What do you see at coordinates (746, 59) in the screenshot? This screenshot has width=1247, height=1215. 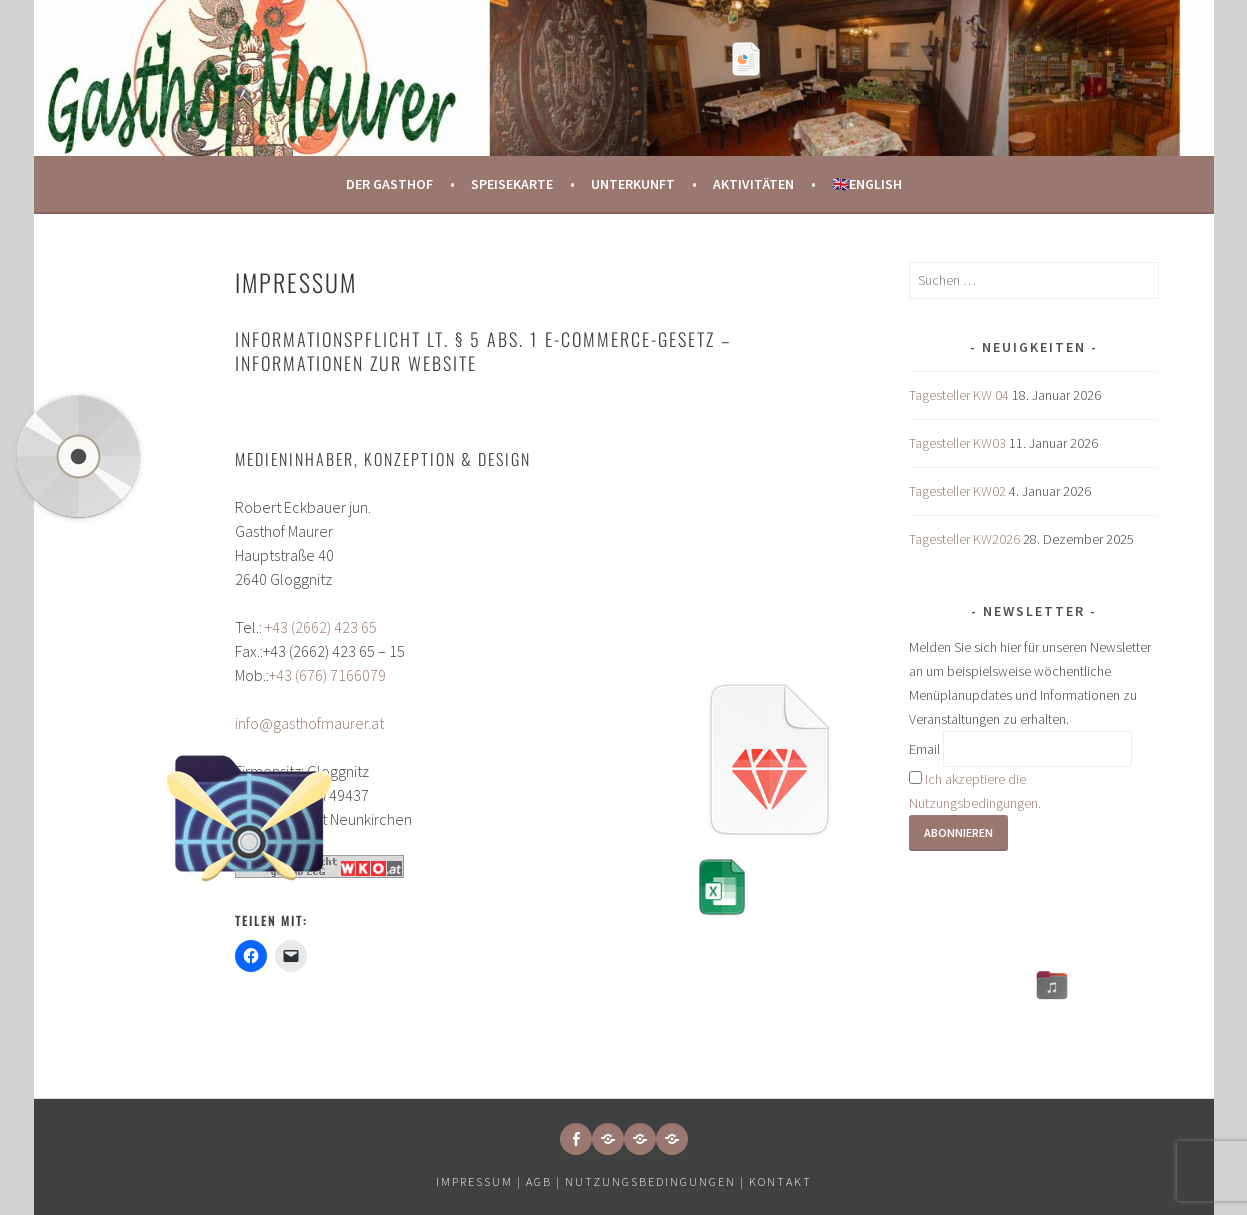 I see `open a presentation file` at bounding box center [746, 59].